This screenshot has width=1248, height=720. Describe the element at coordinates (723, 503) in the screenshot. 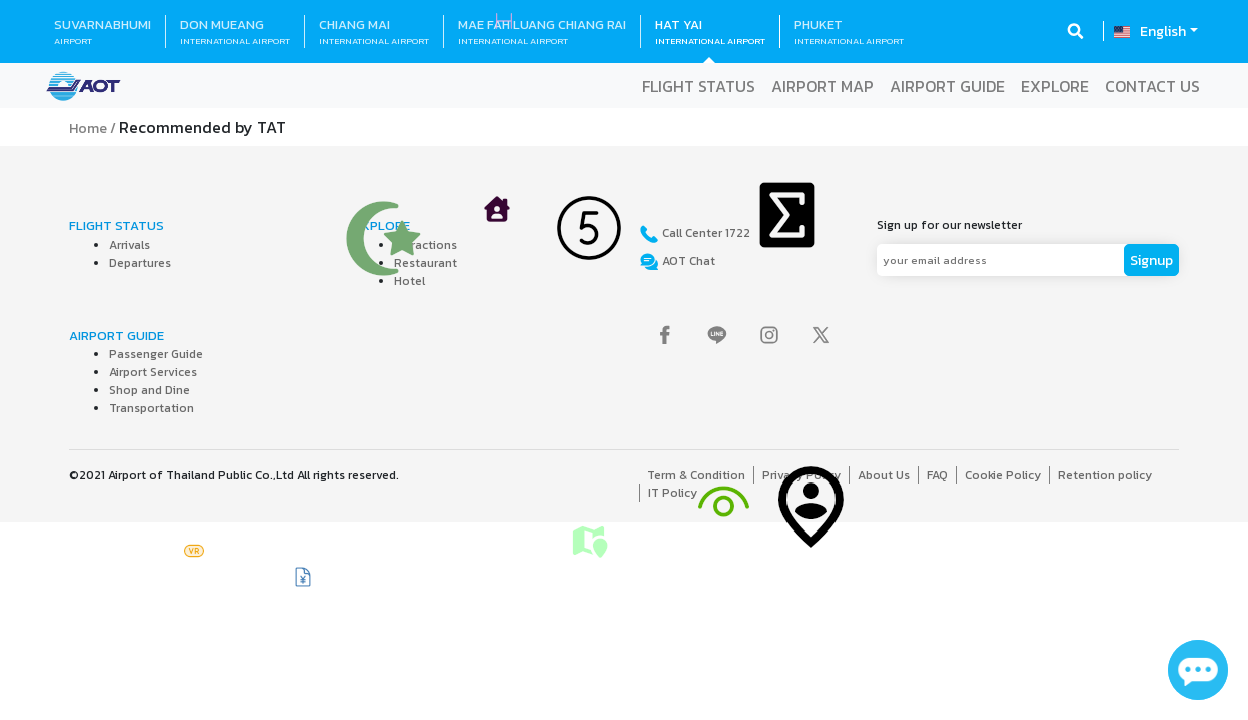

I see `toggle visibility of a file or element` at that location.